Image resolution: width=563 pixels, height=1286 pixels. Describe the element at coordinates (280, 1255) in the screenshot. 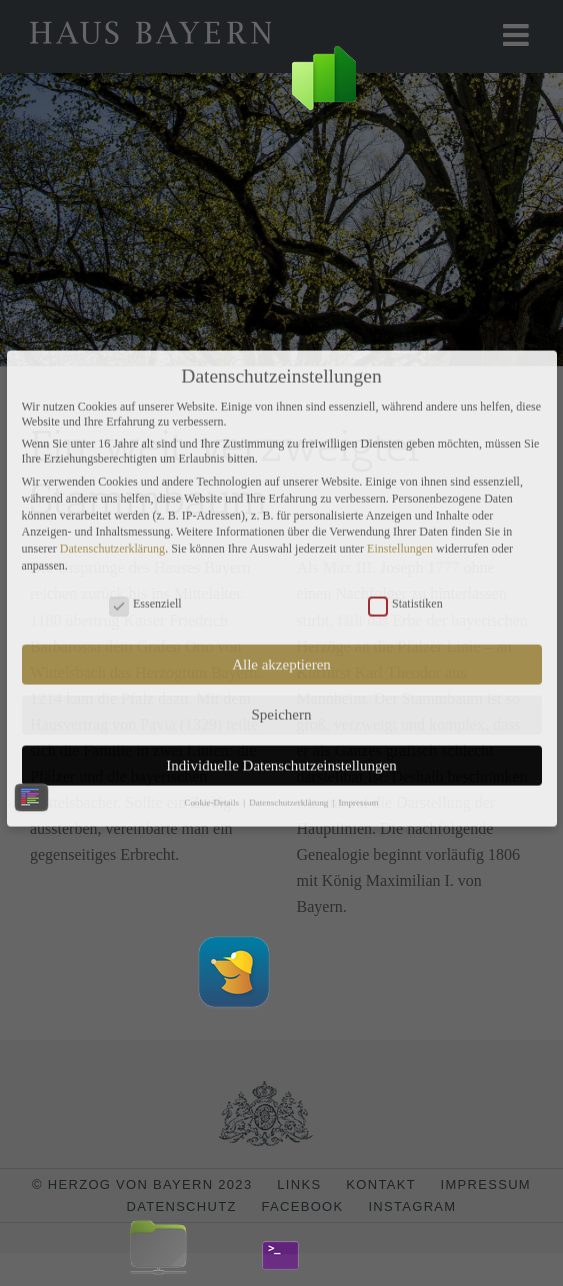

I see `open terminal with root/administrator privileges` at that location.